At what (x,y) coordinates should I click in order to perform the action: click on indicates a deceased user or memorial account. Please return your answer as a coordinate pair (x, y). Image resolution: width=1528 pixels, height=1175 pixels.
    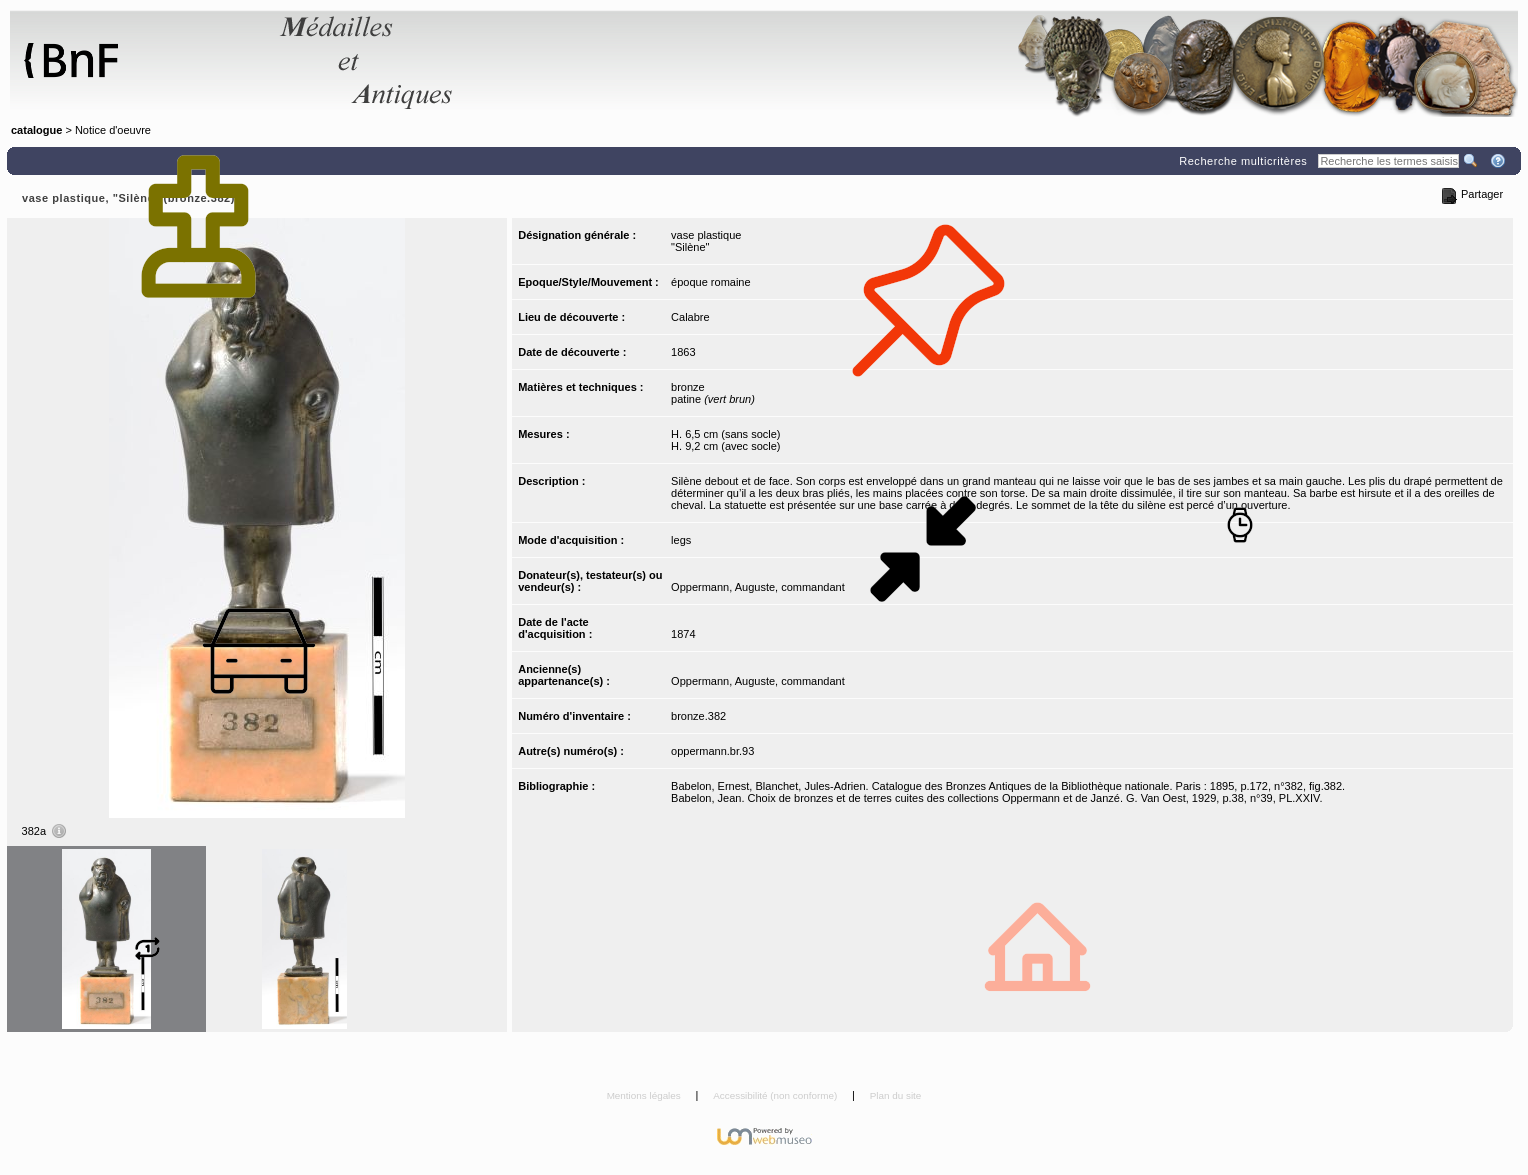
    Looking at the image, I should click on (198, 226).